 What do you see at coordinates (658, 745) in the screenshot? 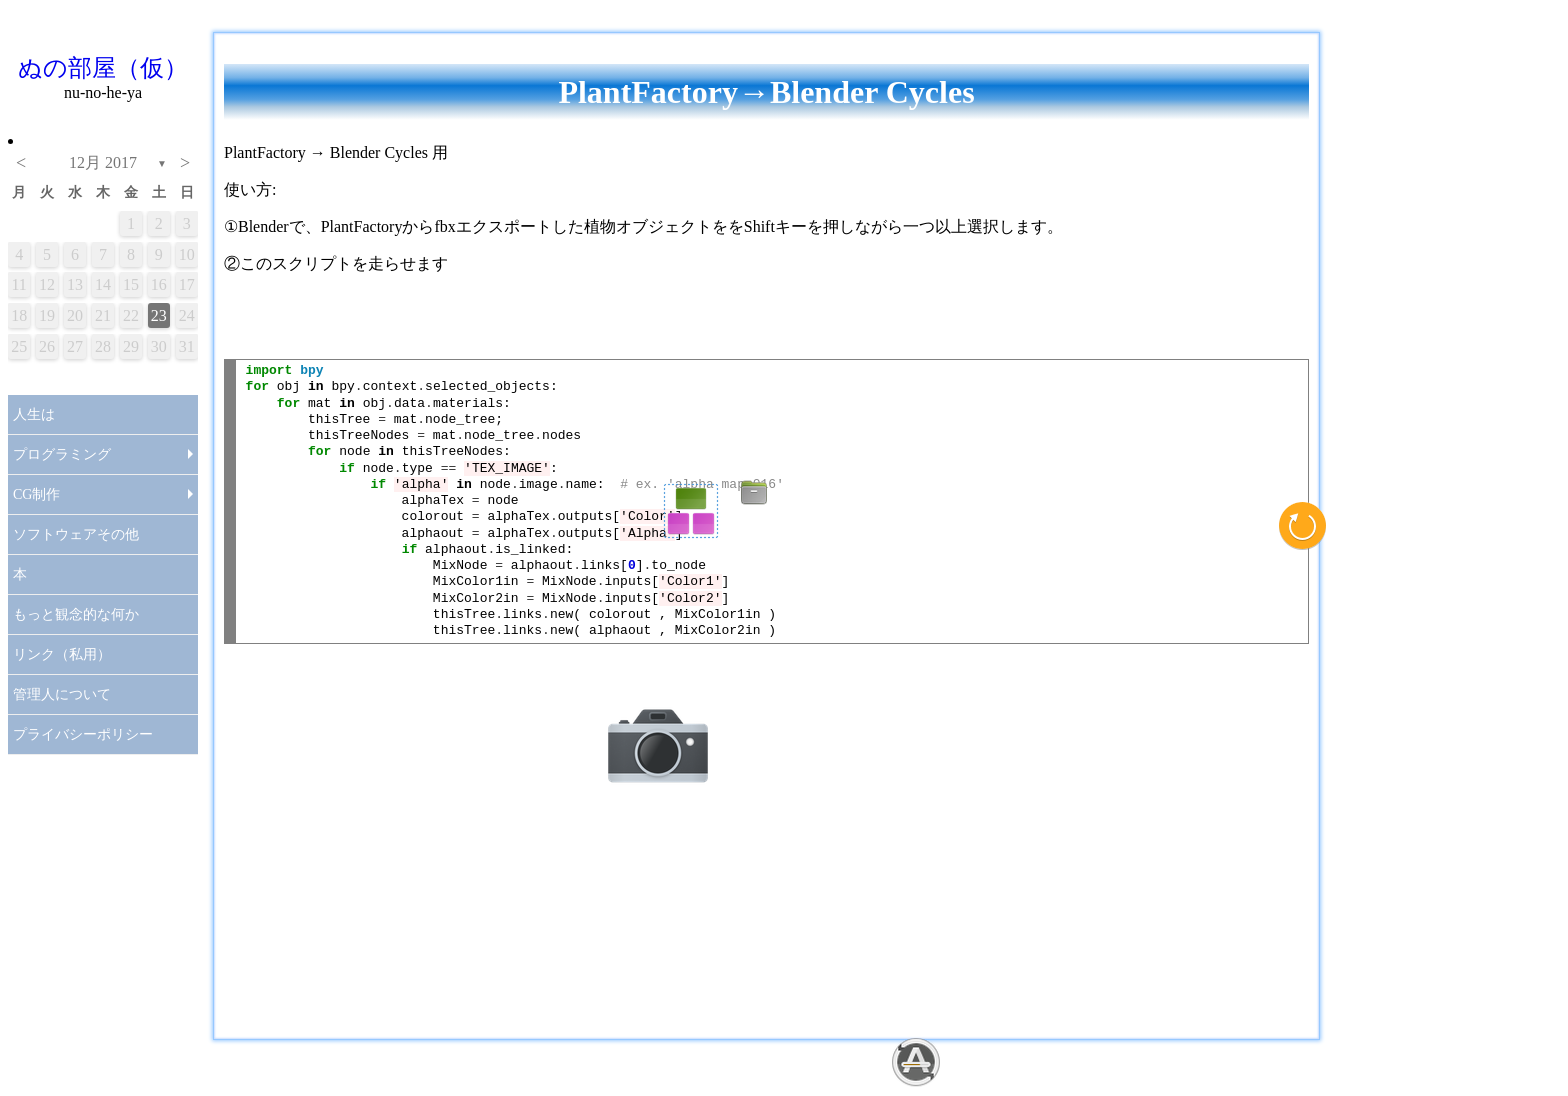
I see `open camera app` at bounding box center [658, 745].